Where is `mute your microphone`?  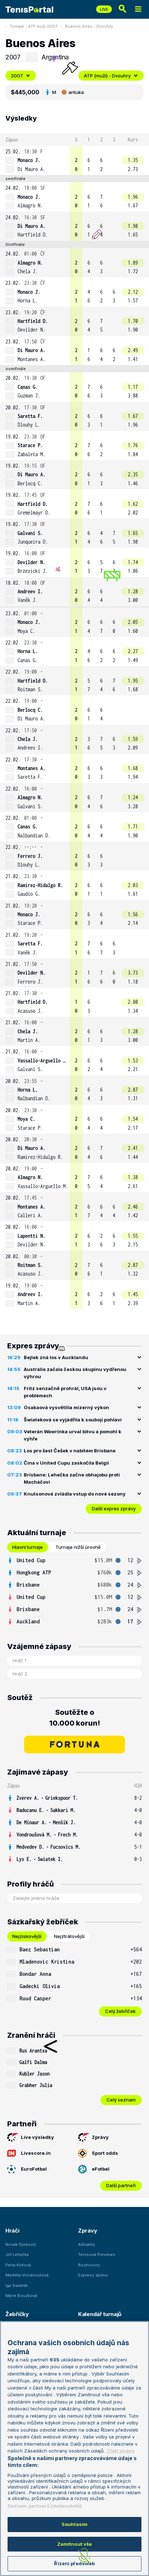 mute your microphone is located at coordinates (84, 2556).